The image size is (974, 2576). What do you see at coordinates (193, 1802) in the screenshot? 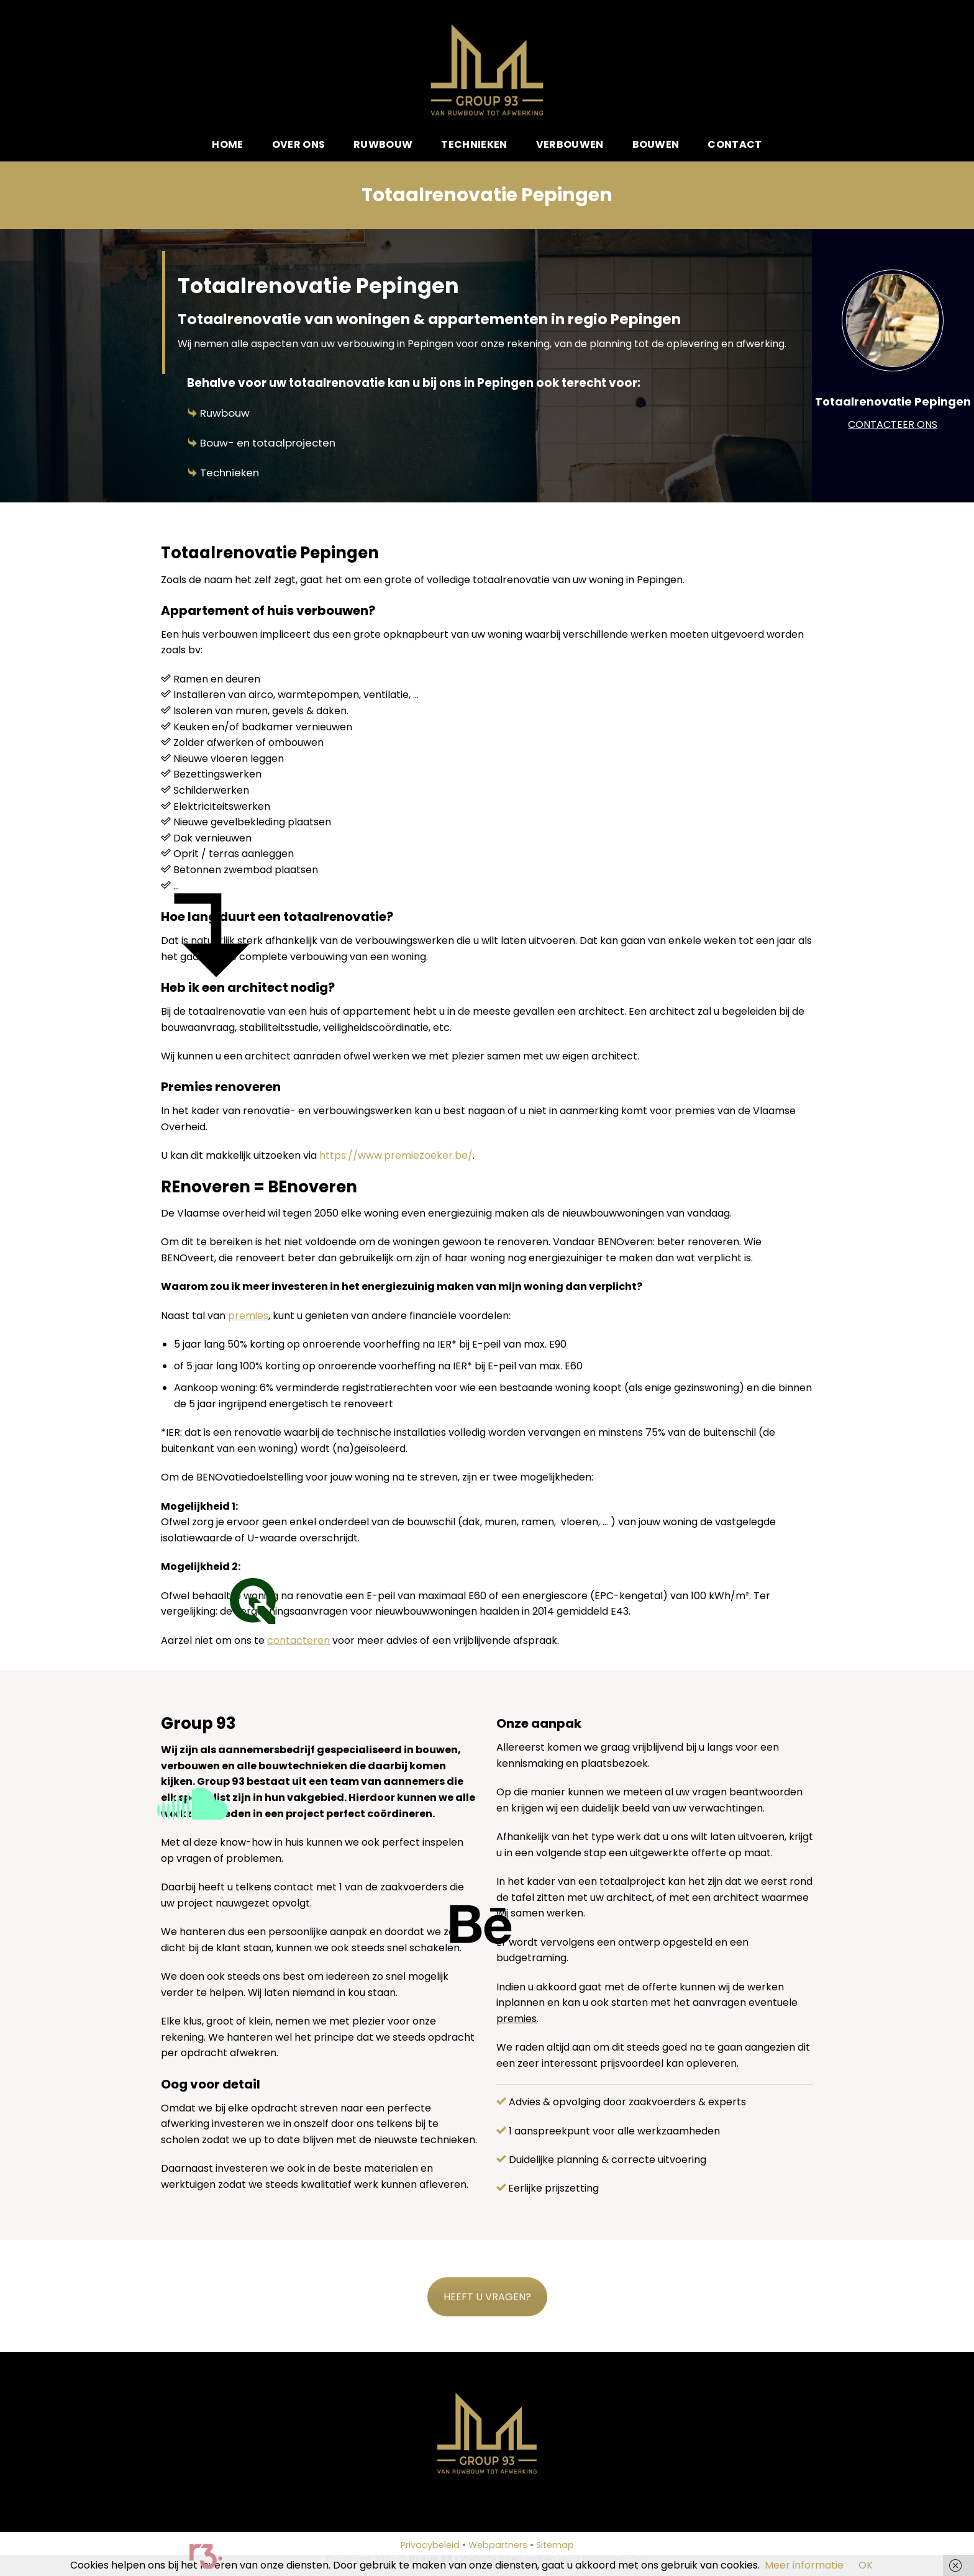
I see `open soundcloud app` at bounding box center [193, 1802].